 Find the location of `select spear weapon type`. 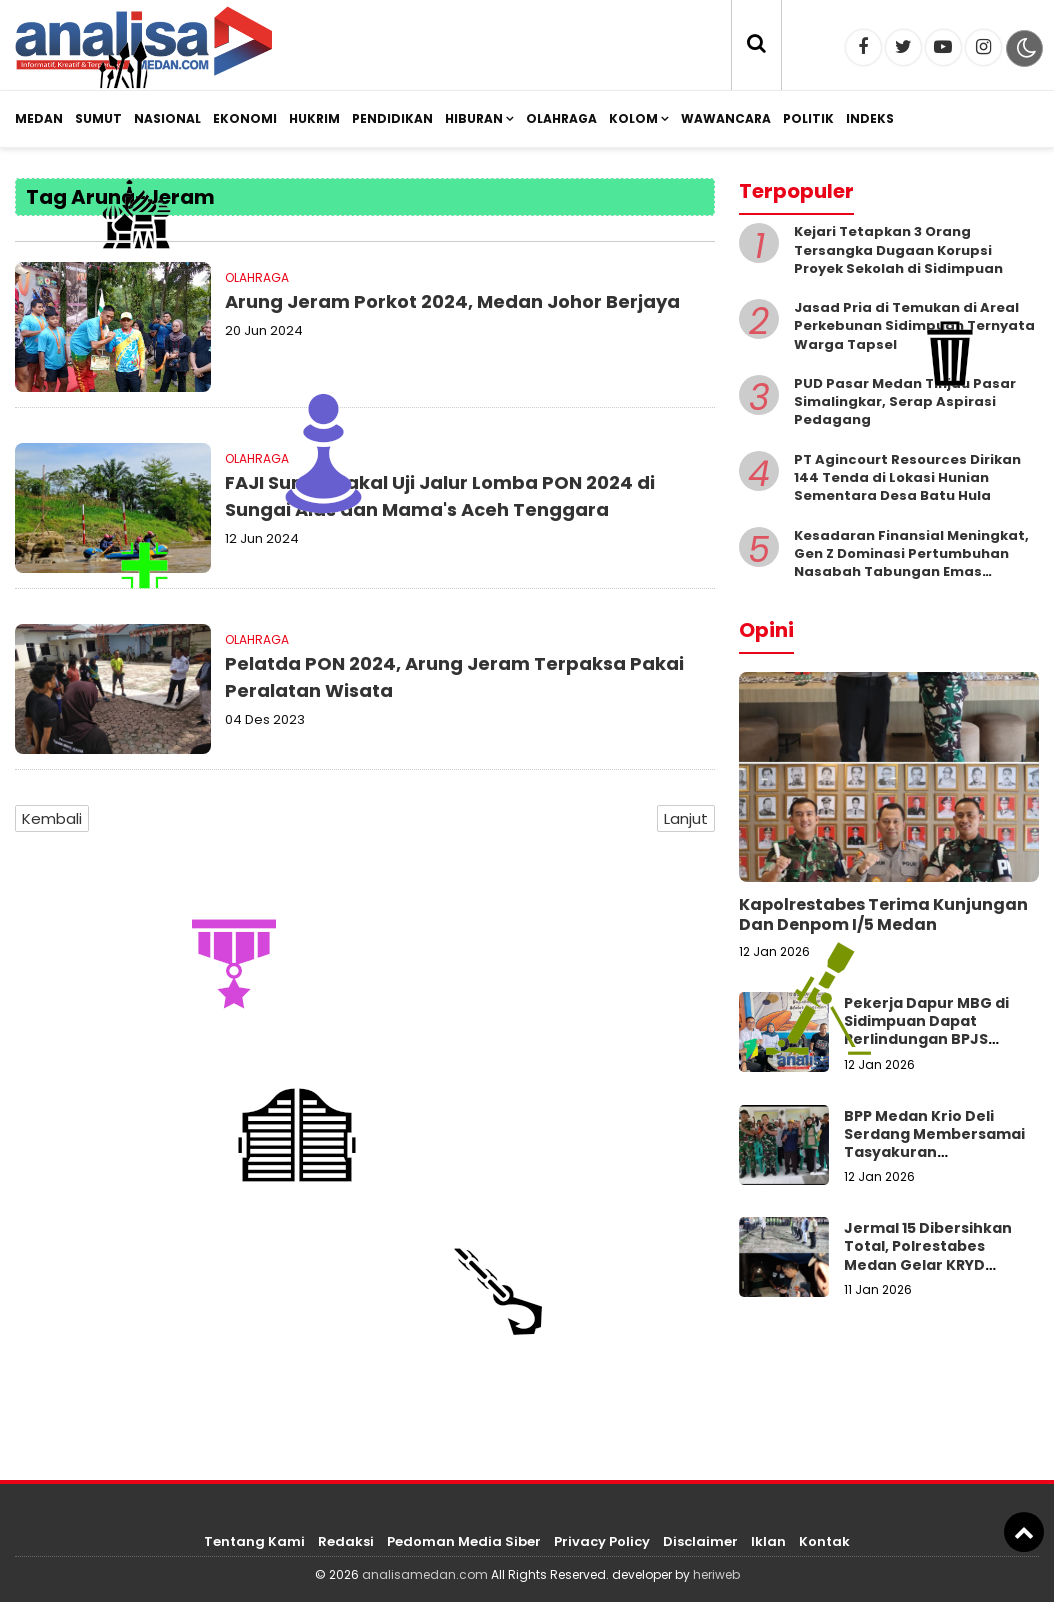

select spear weapon type is located at coordinates (123, 64).